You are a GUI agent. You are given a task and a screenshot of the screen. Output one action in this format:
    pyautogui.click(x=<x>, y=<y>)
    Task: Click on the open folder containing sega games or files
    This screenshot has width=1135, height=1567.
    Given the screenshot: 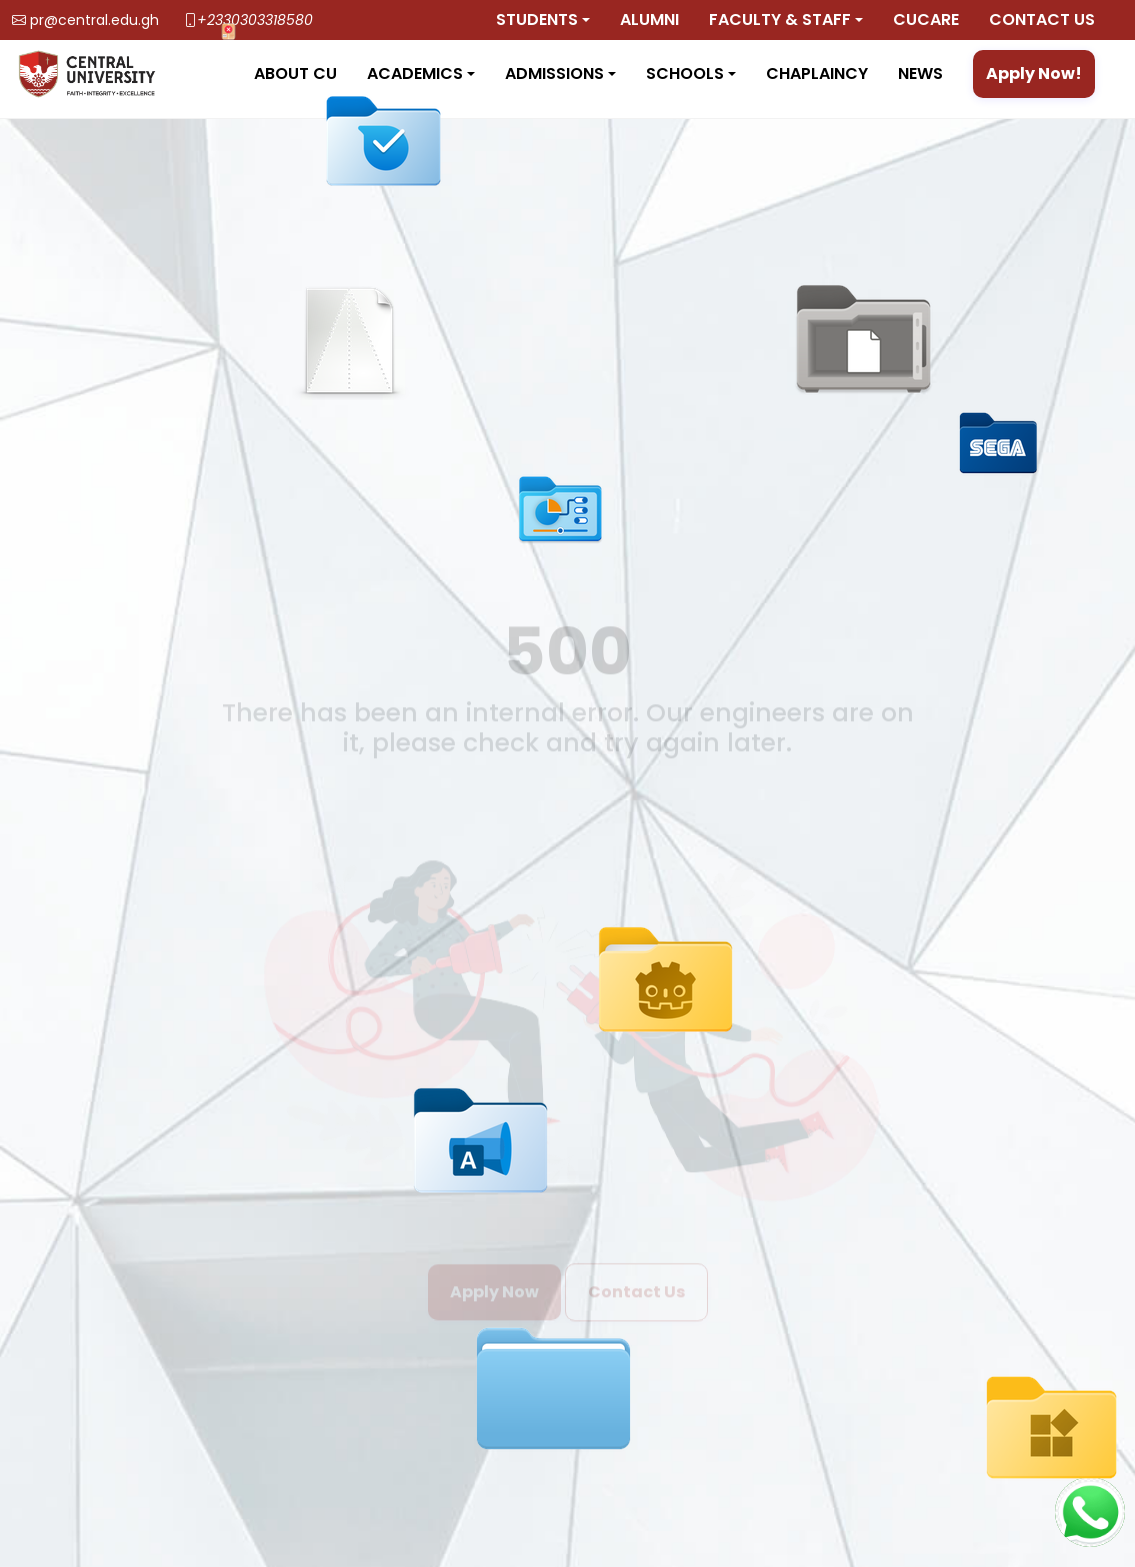 What is the action you would take?
    pyautogui.click(x=998, y=445)
    